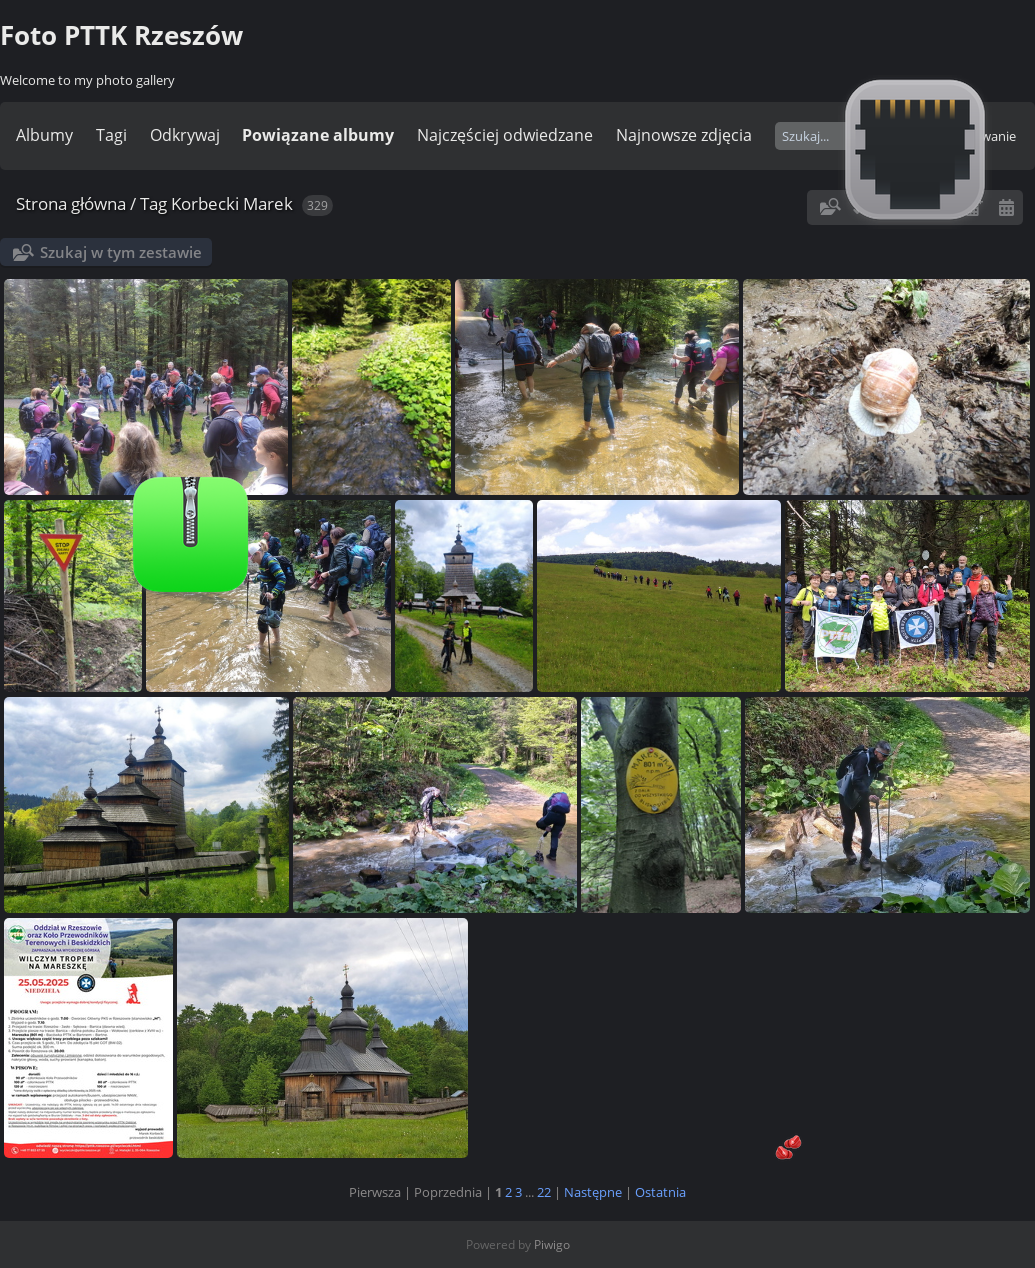 This screenshot has height=1268, width=1035. What do you see at coordinates (788, 1147) in the screenshot?
I see `beats earbuds bluetooth device icon` at bounding box center [788, 1147].